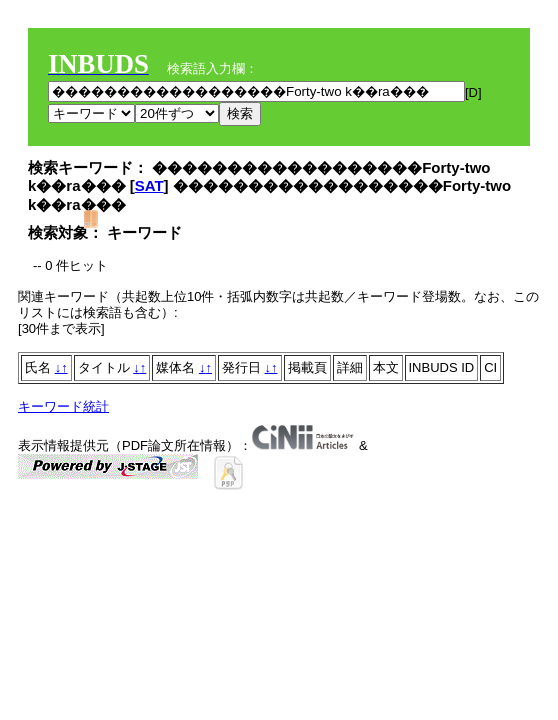 The height and width of the screenshot is (720, 558). What do you see at coordinates (228, 472) in the screenshot?
I see `pgp encryption key file` at bounding box center [228, 472].